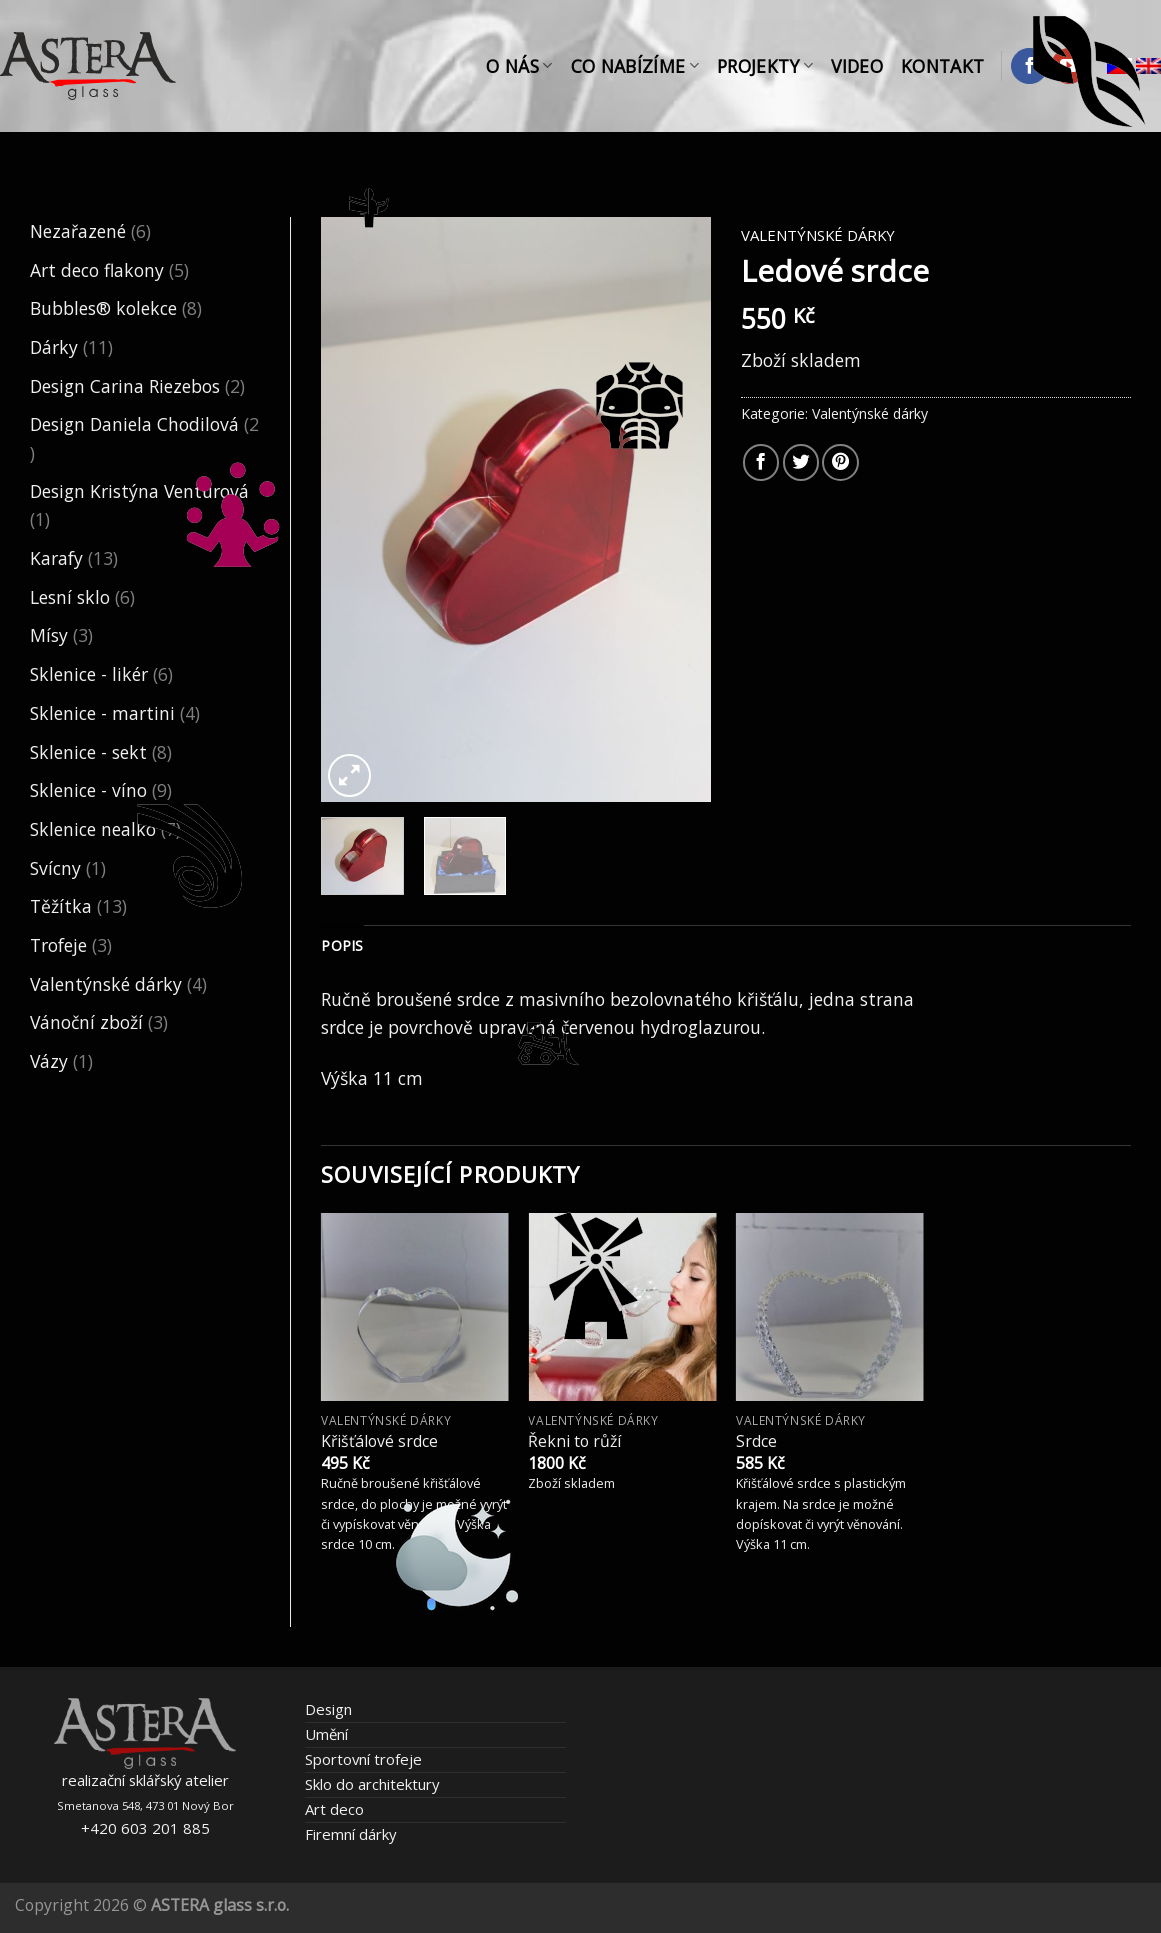 The image size is (1161, 1933). Describe the element at coordinates (548, 1043) in the screenshot. I see `construction or demolition in progress` at that location.